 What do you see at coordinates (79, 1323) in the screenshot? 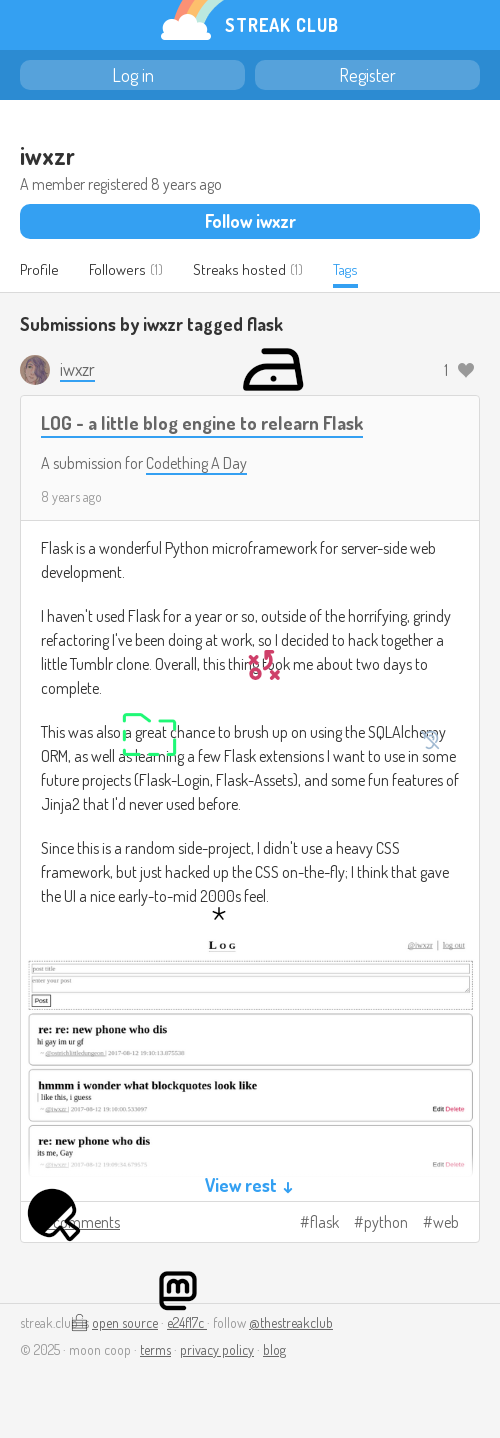
I see `unlocked or unsecured state` at bounding box center [79, 1323].